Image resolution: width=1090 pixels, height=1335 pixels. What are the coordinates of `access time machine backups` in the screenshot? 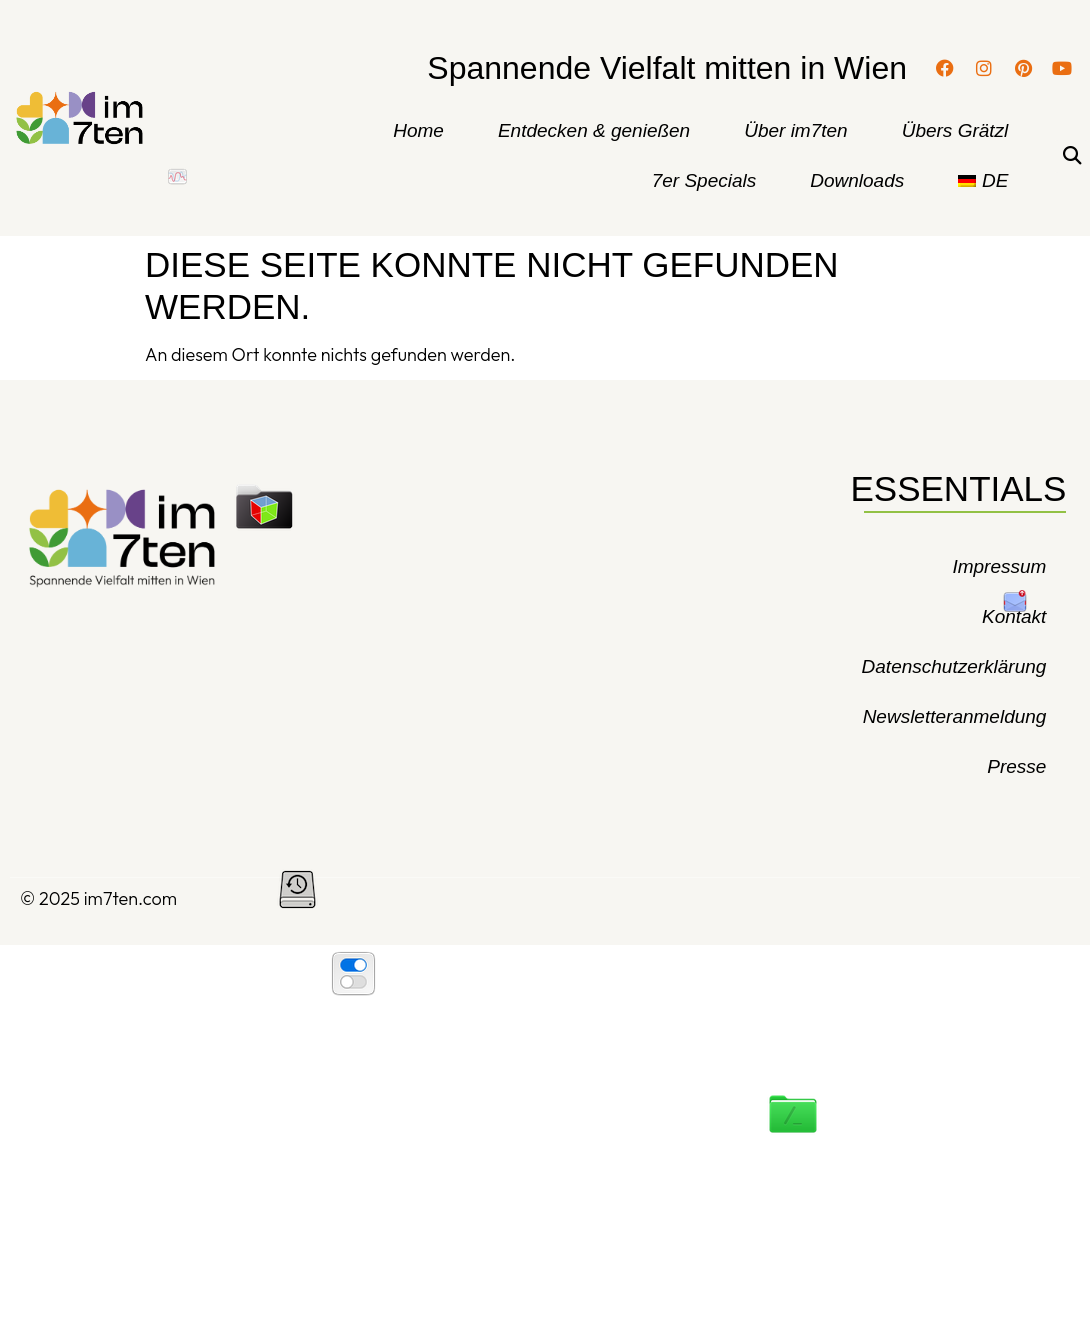 It's located at (297, 889).